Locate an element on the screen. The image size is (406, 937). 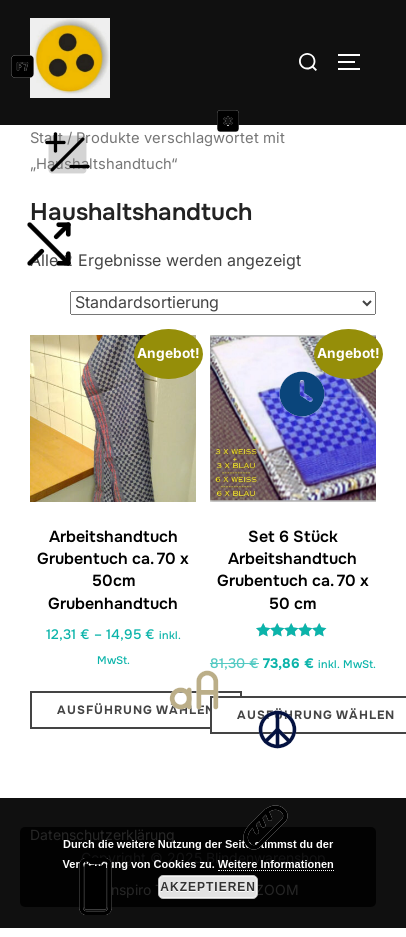
switch to mobile view is located at coordinates (95, 886).